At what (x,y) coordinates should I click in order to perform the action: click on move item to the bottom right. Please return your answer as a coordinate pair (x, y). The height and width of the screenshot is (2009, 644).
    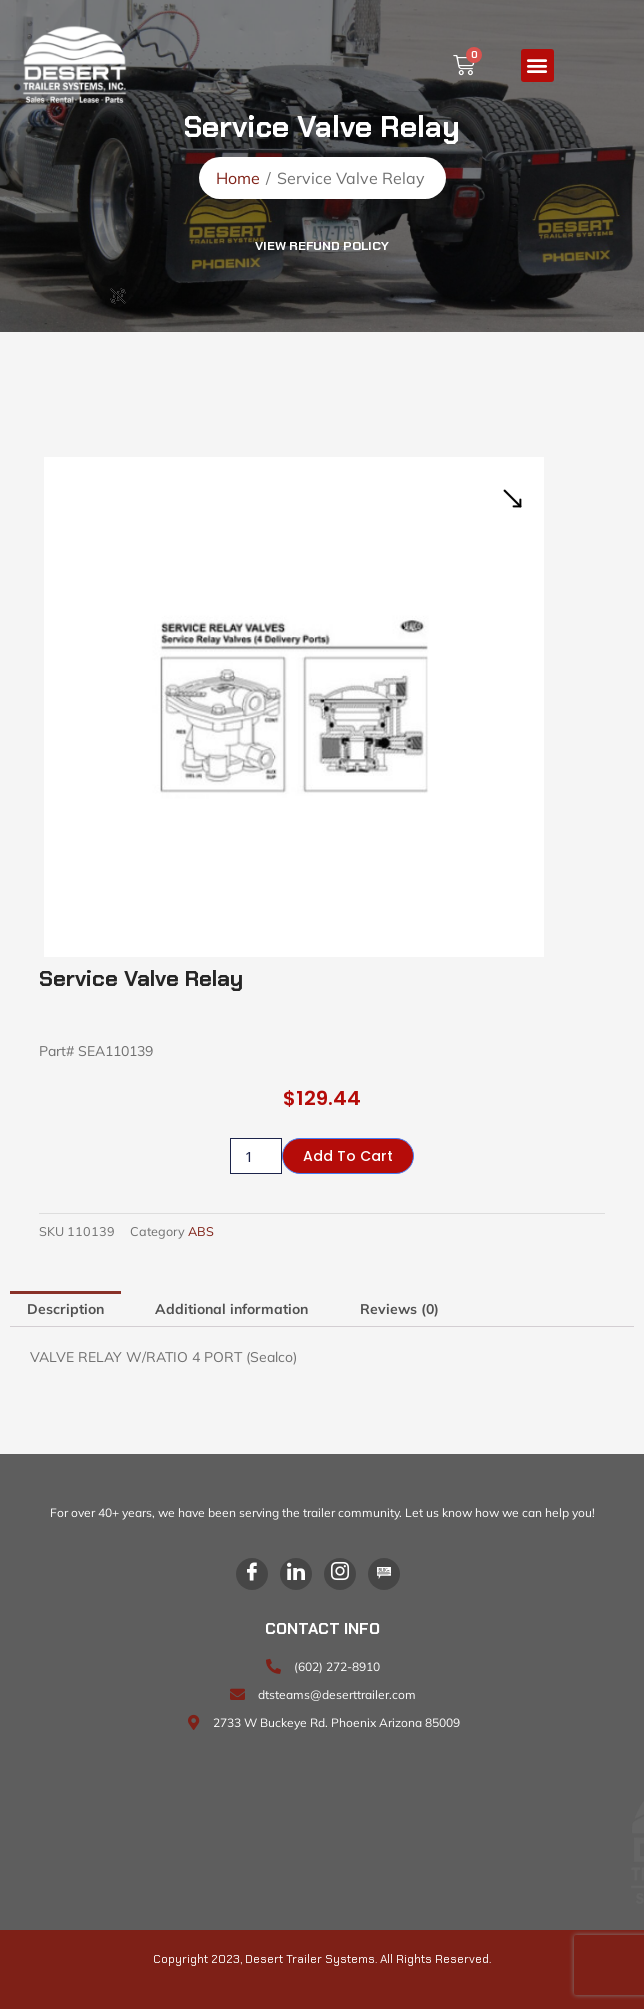
    Looking at the image, I should click on (512, 498).